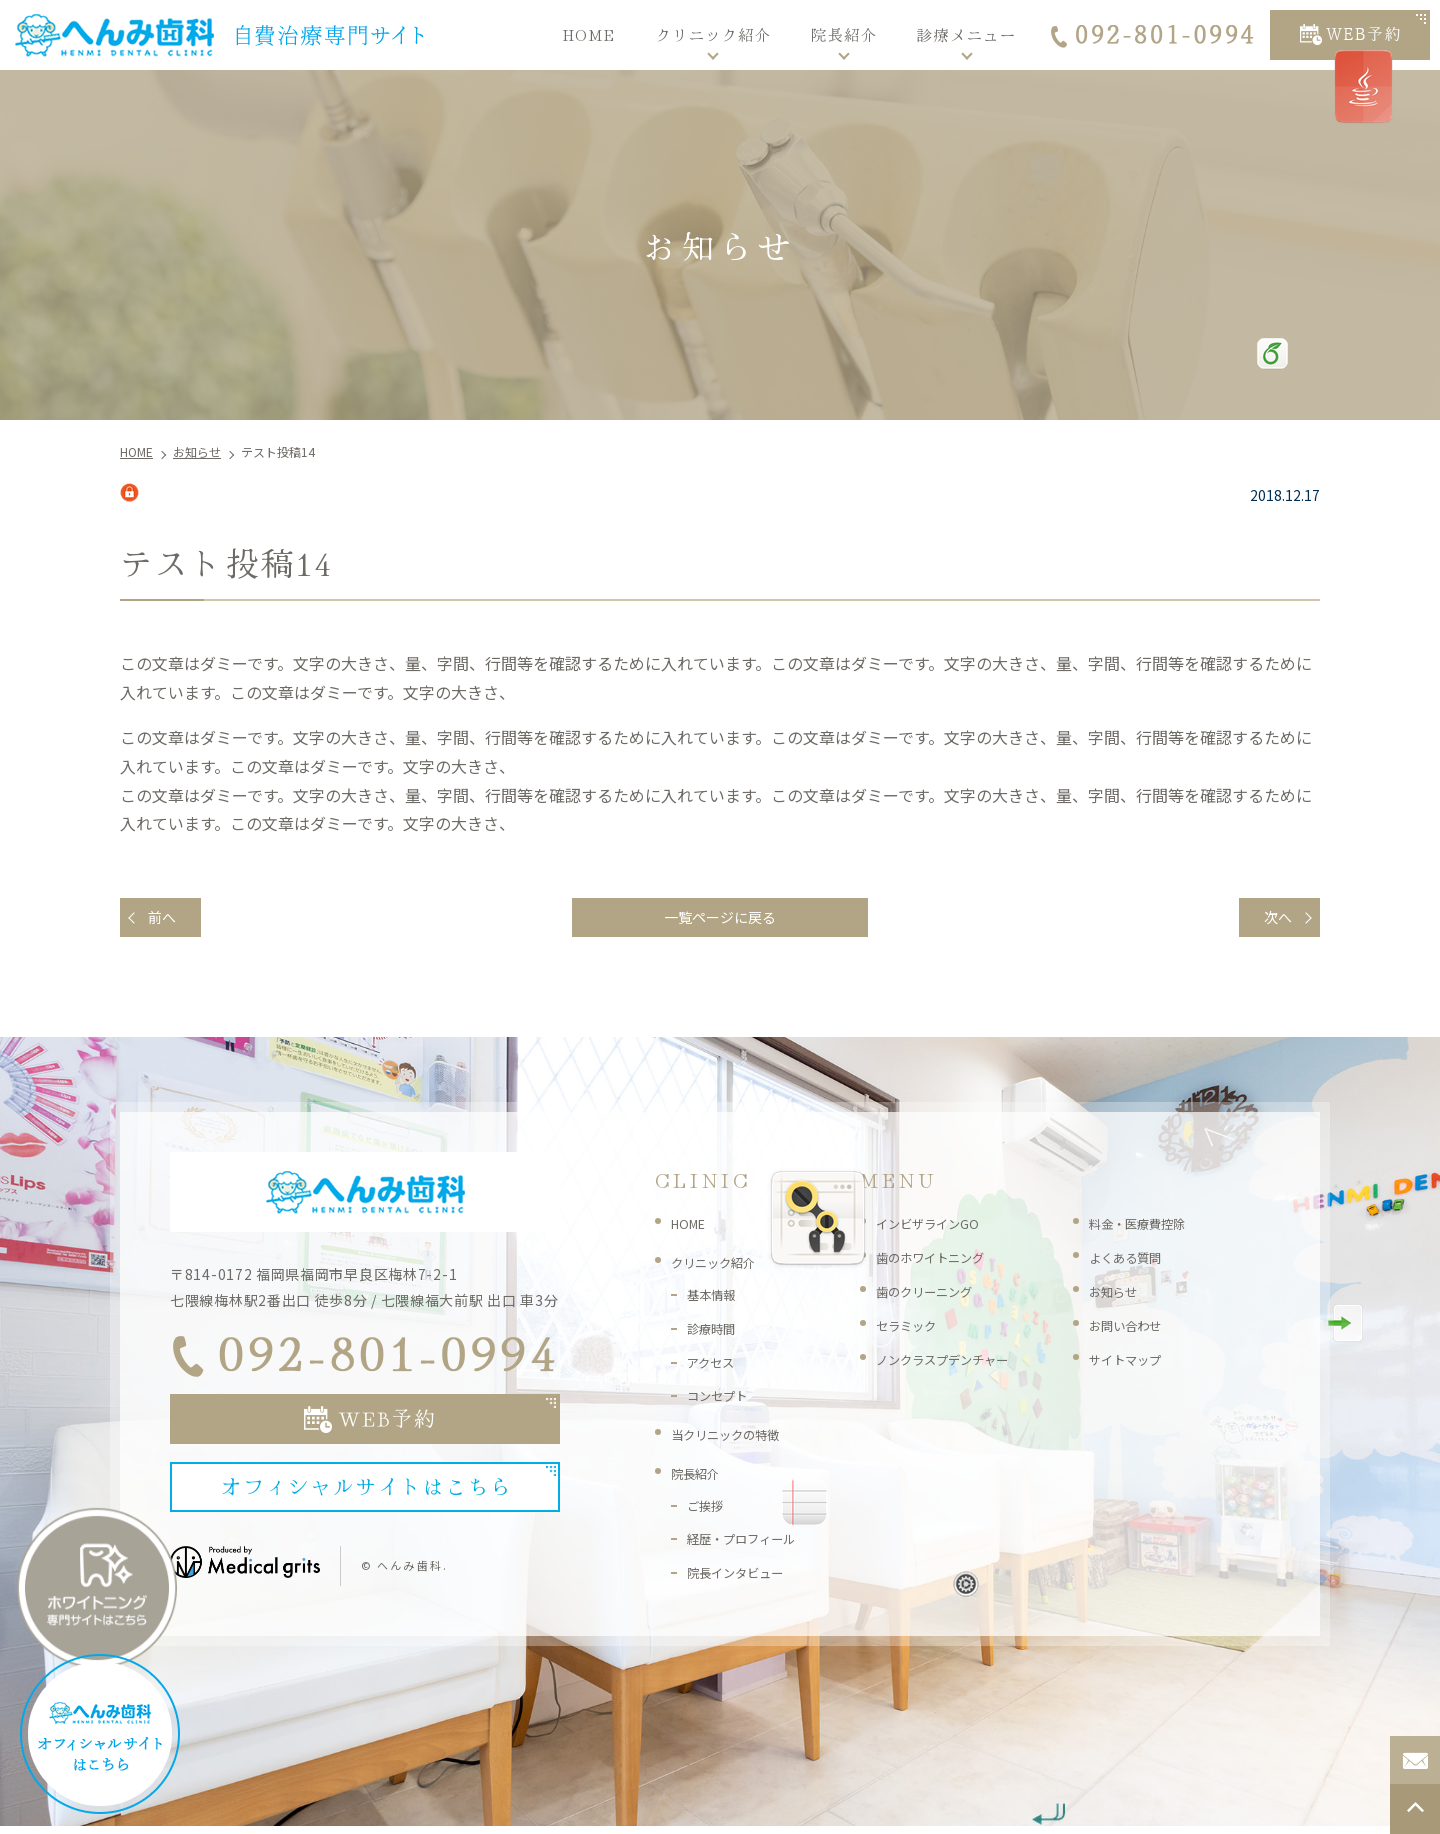 This screenshot has height=1834, width=1440. What do you see at coordinates (1048, 1812) in the screenshot?
I see `reply to all recipients of an email` at bounding box center [1048, 1812].